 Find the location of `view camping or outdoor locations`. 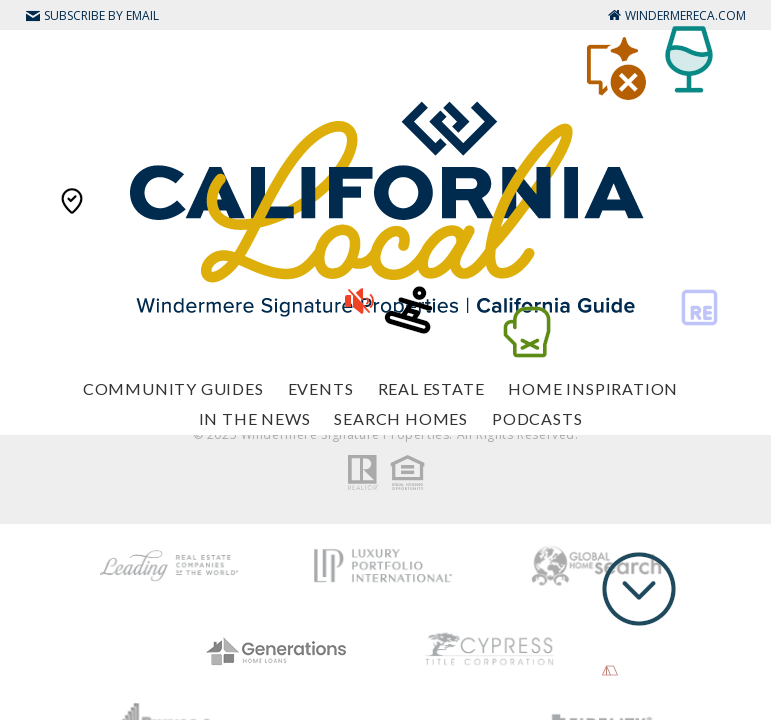

view camping or outdoor locations is located at coordinates (610, 671).